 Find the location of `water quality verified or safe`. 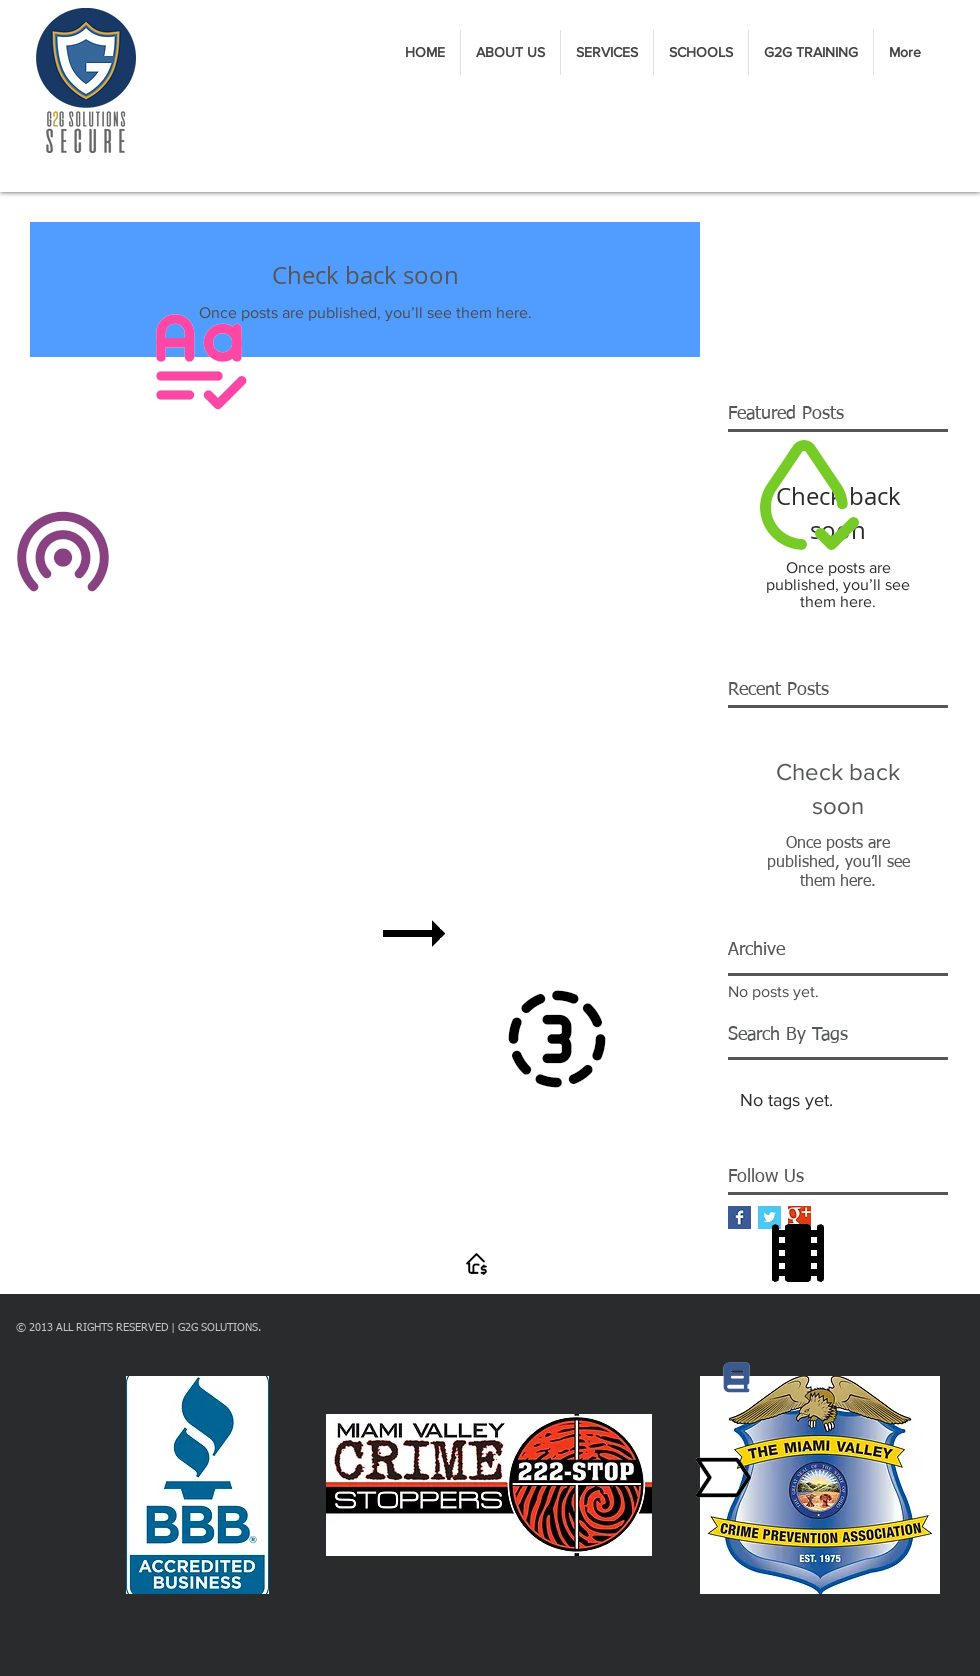

water quality verified or safe is located at coordinates (804, 495).